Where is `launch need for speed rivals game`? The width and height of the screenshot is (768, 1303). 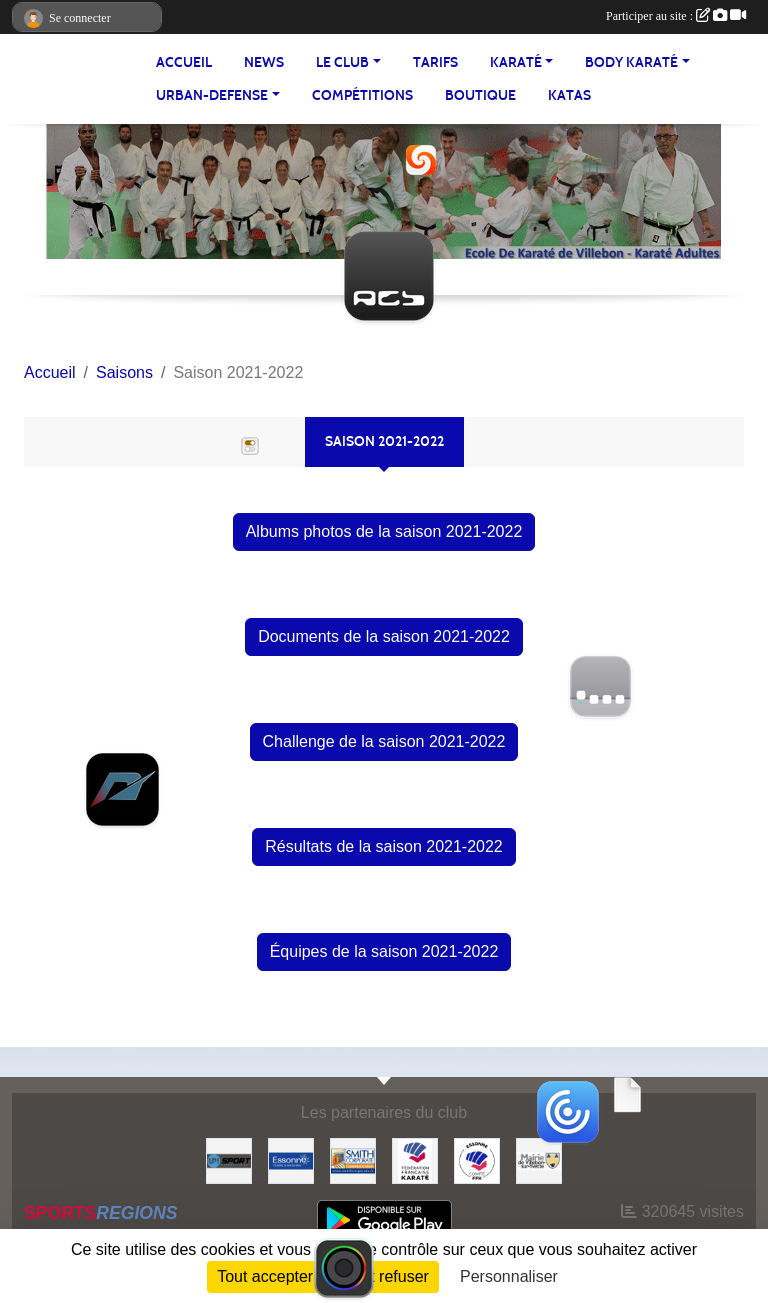 launch need for speed rivals game is located at coordinates (122, 789).